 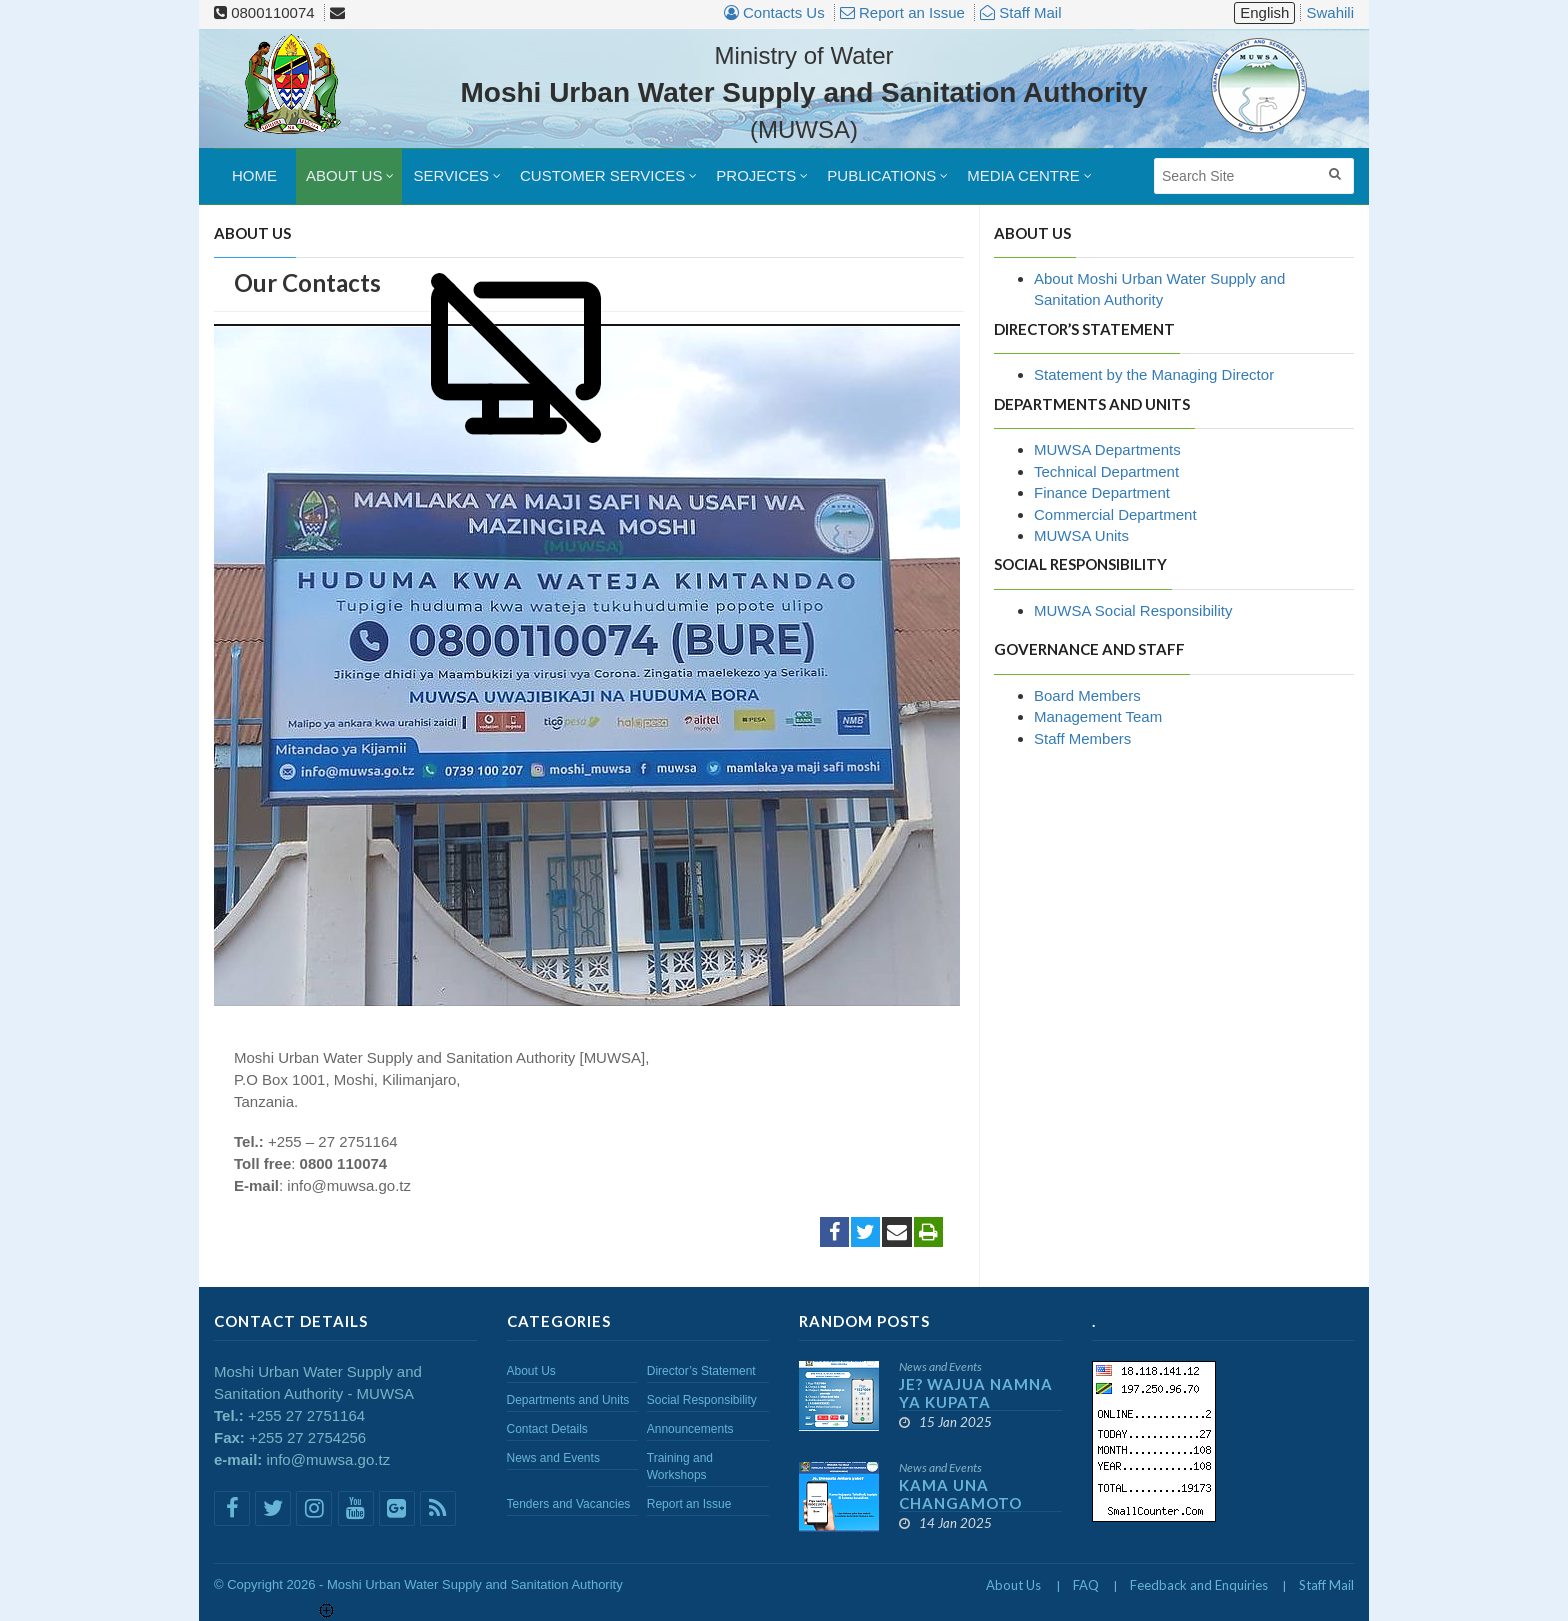 What do you see at coordinates (516, 358) in the screenshot?
I see `desktop display is unavailable or disconnected` at bounding box center [516, 358].